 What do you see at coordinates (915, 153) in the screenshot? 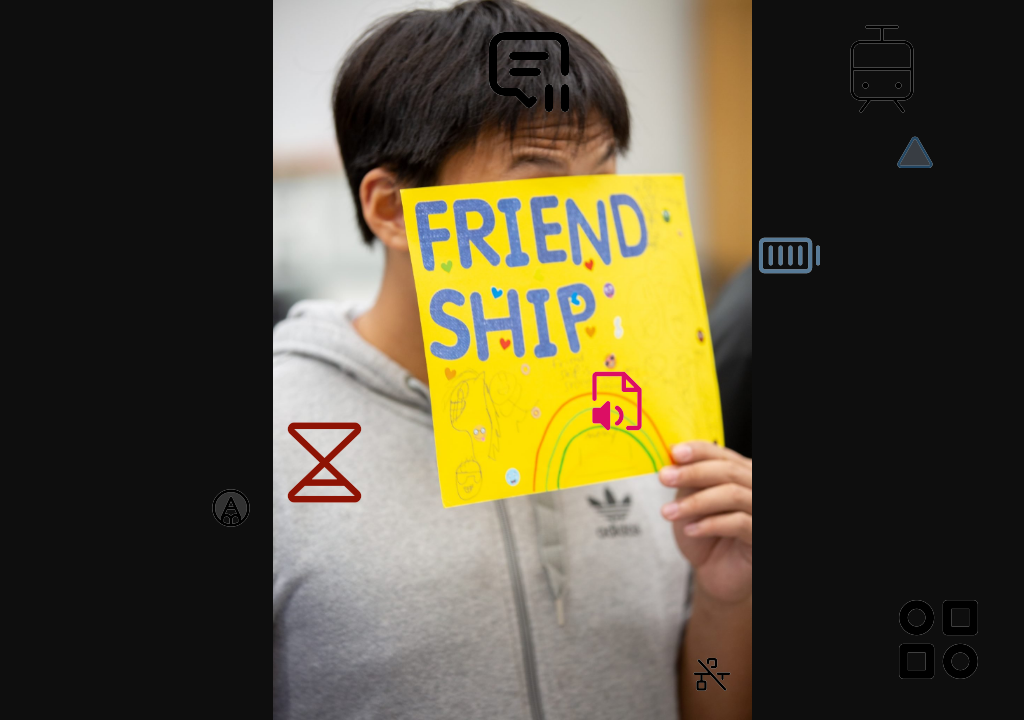
I see `play or start media content` at bounding box center [915, 153].